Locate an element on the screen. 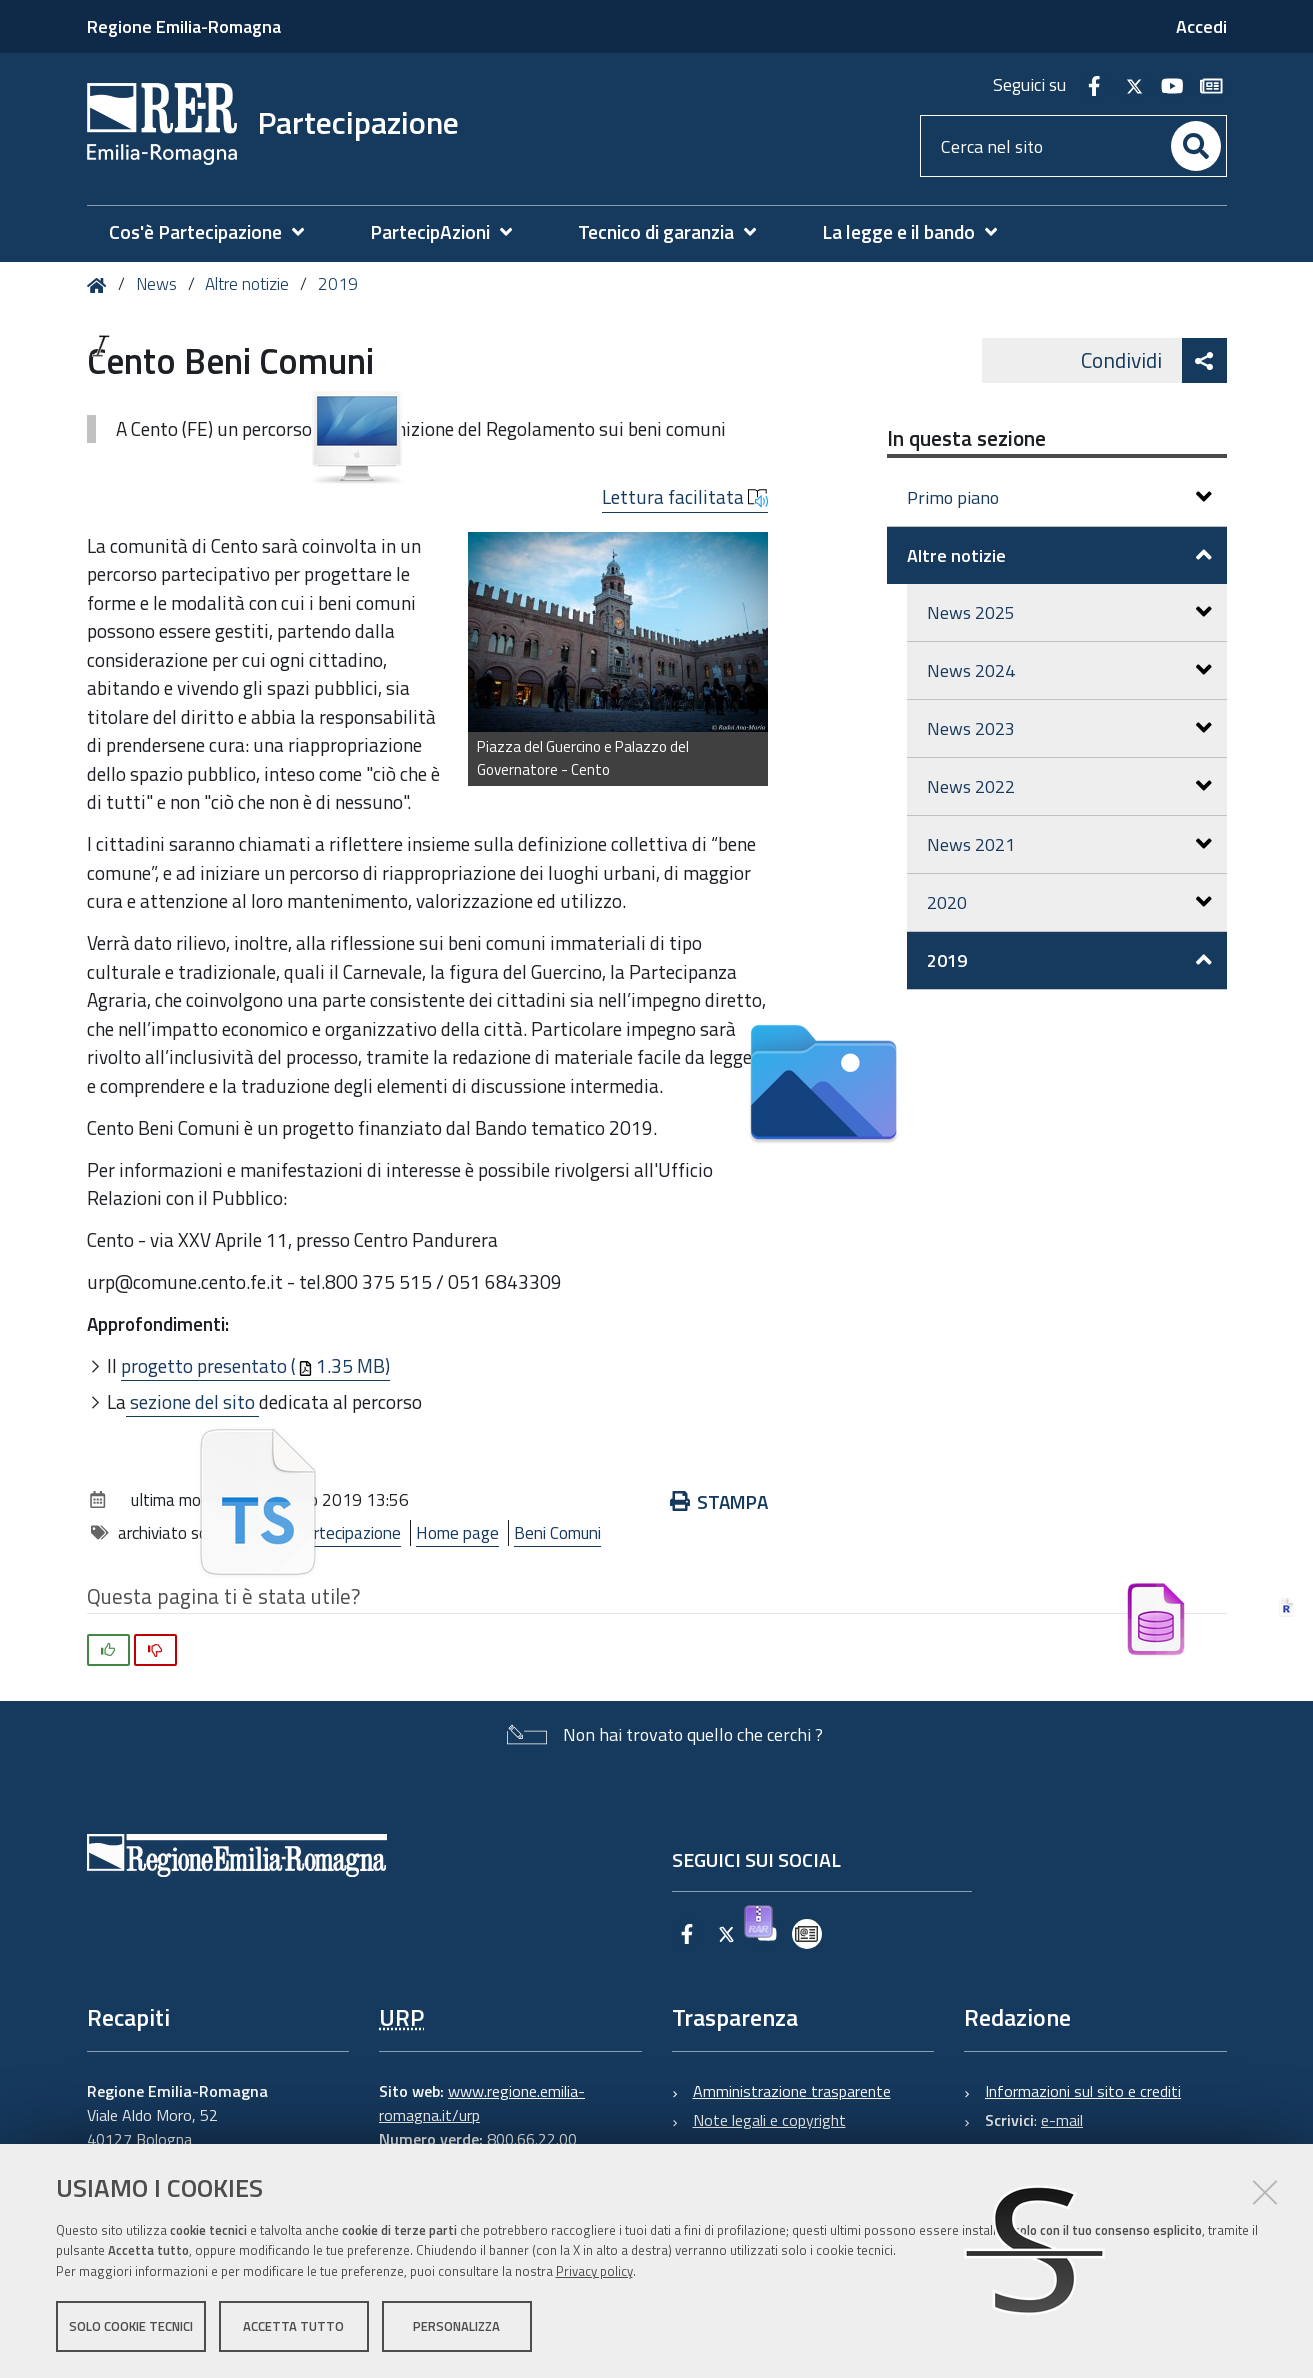  apply strikethrough formatting to selected text is located at coordinates (1034, 2253).